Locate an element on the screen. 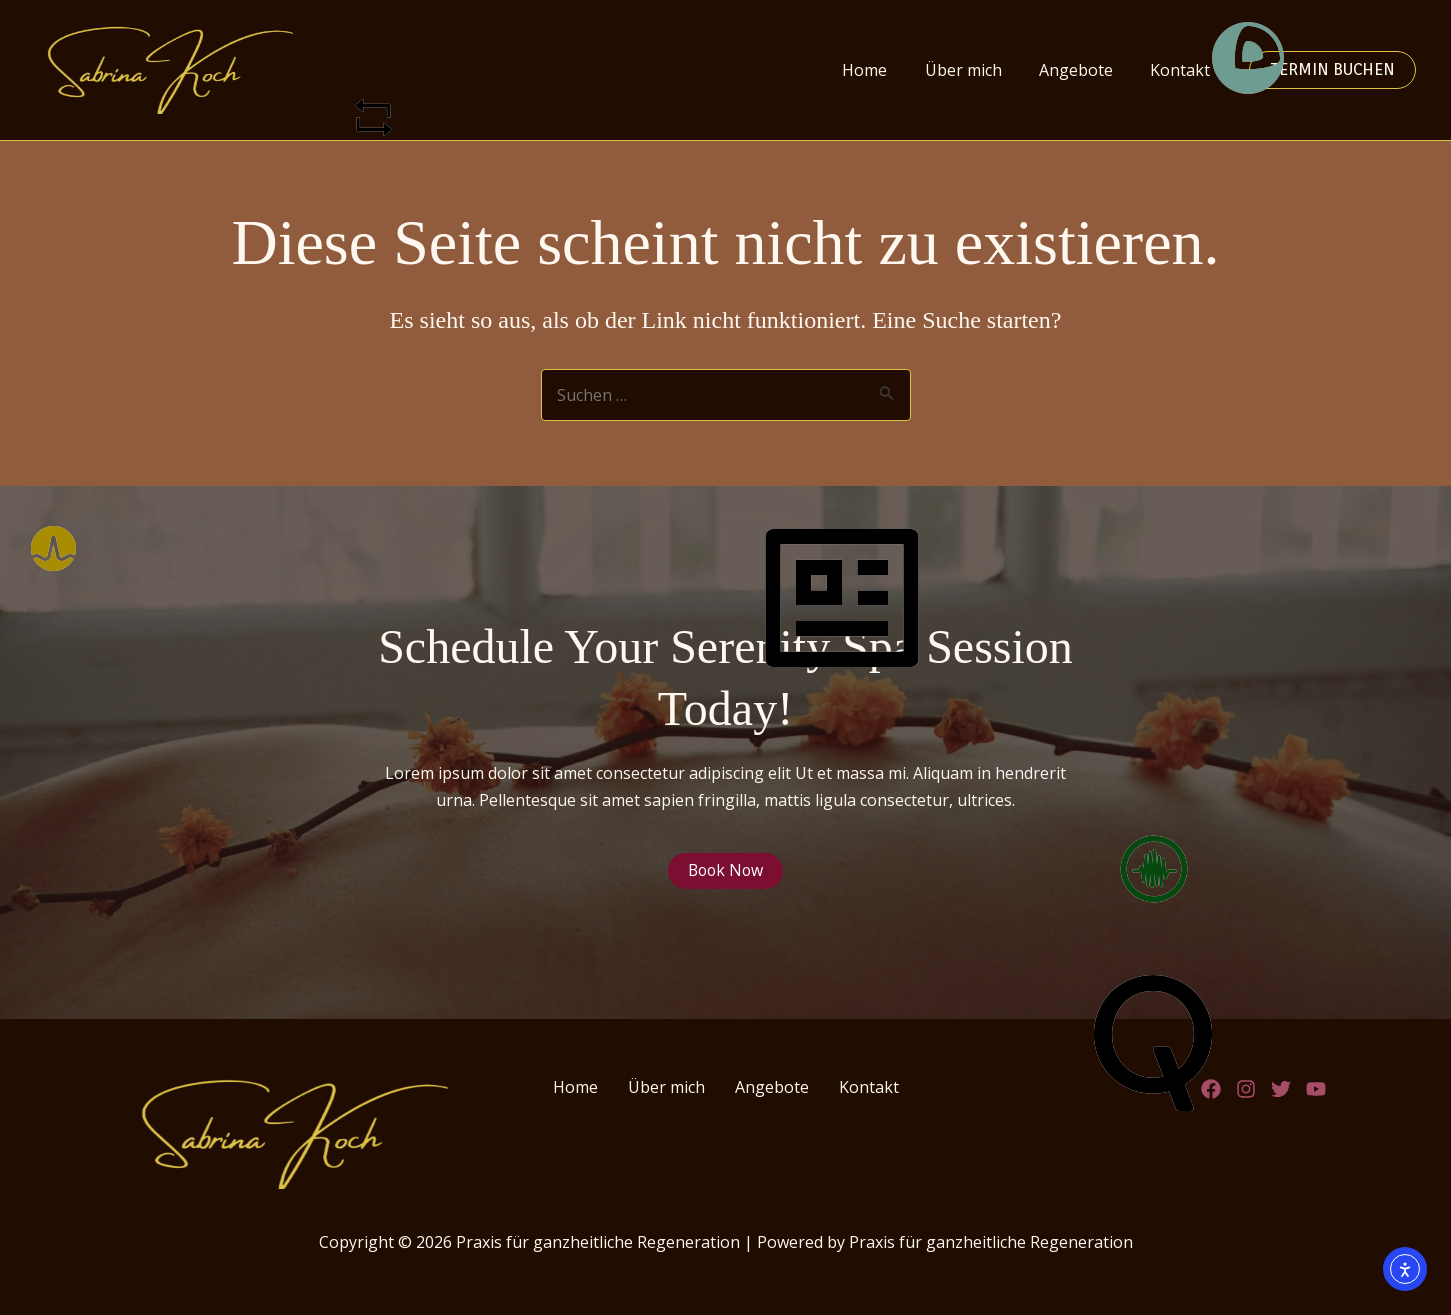 This screenshot has height=1315, width=1451. creative commons sampling license indicator is located at coordinates (1154, 869).